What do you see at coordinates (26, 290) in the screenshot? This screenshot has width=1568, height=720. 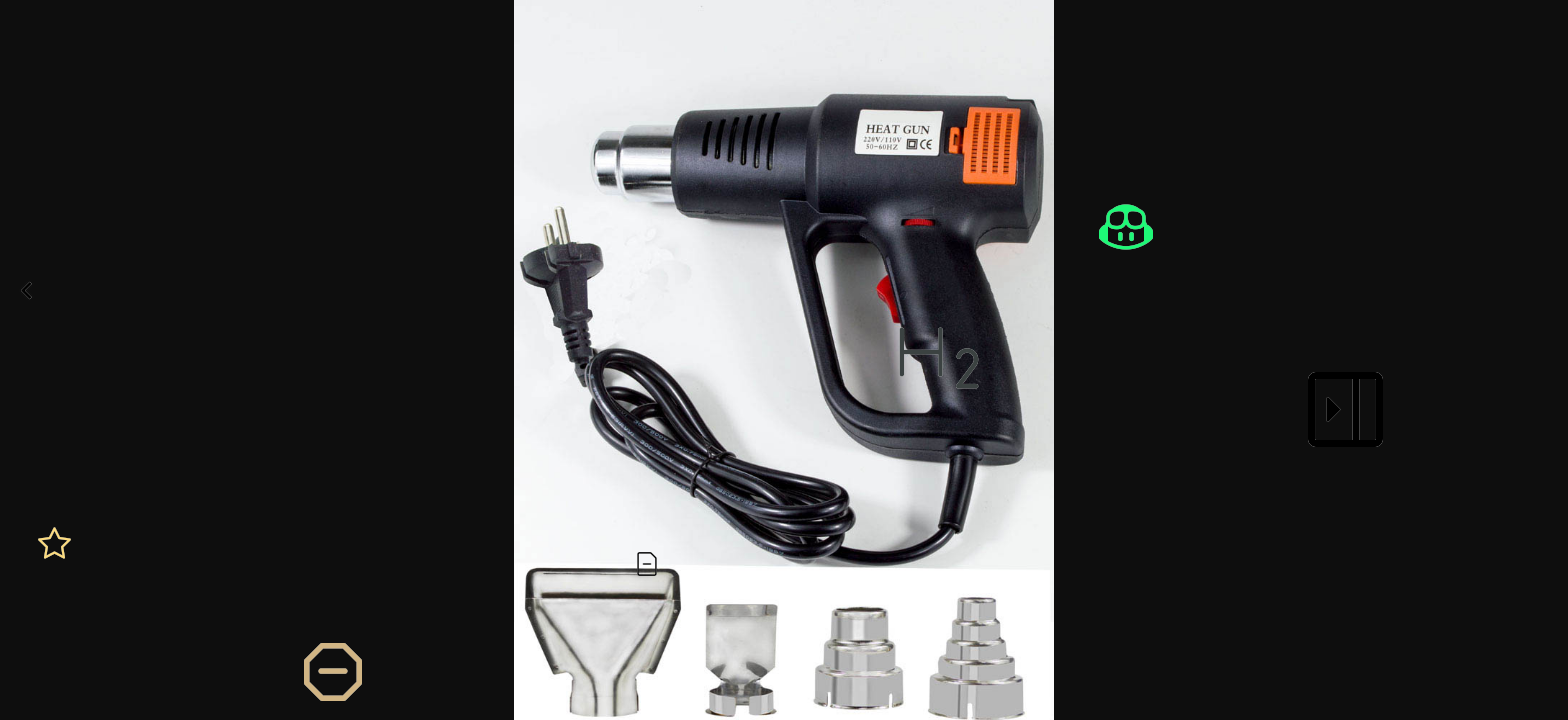 I see `go back to the previous screen` at bounding box center [26, 290].